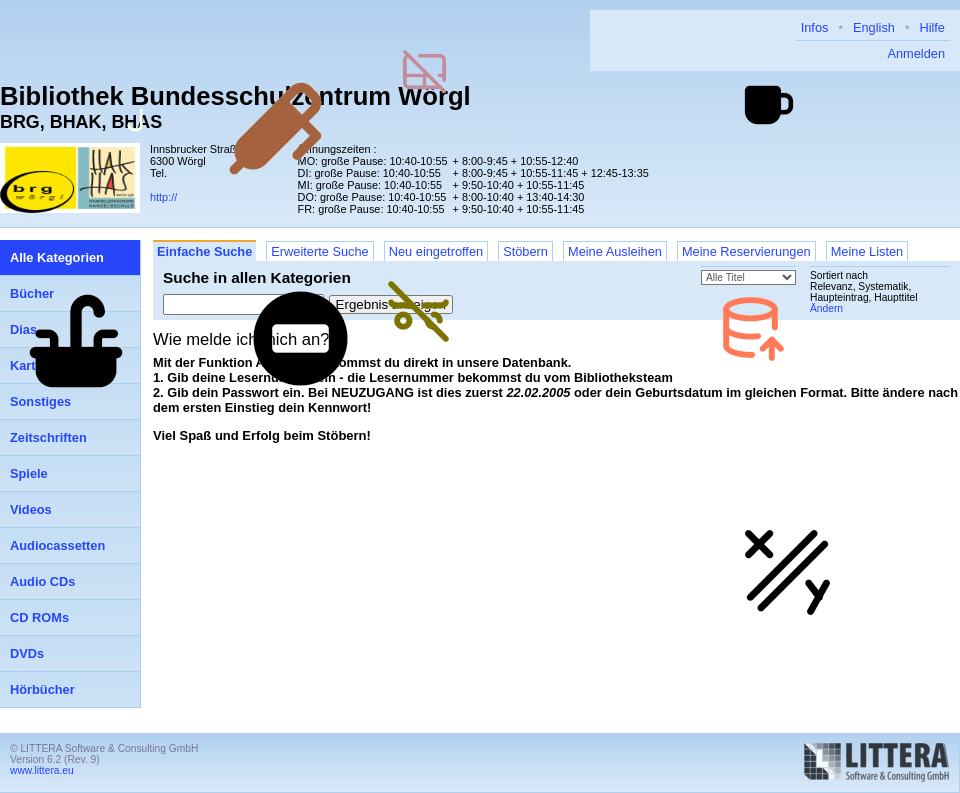  What do you see at coordinates (418, 311) in the screenshot?
I see `skateboarding not allowed in this area` at bounding box center [418, 311].